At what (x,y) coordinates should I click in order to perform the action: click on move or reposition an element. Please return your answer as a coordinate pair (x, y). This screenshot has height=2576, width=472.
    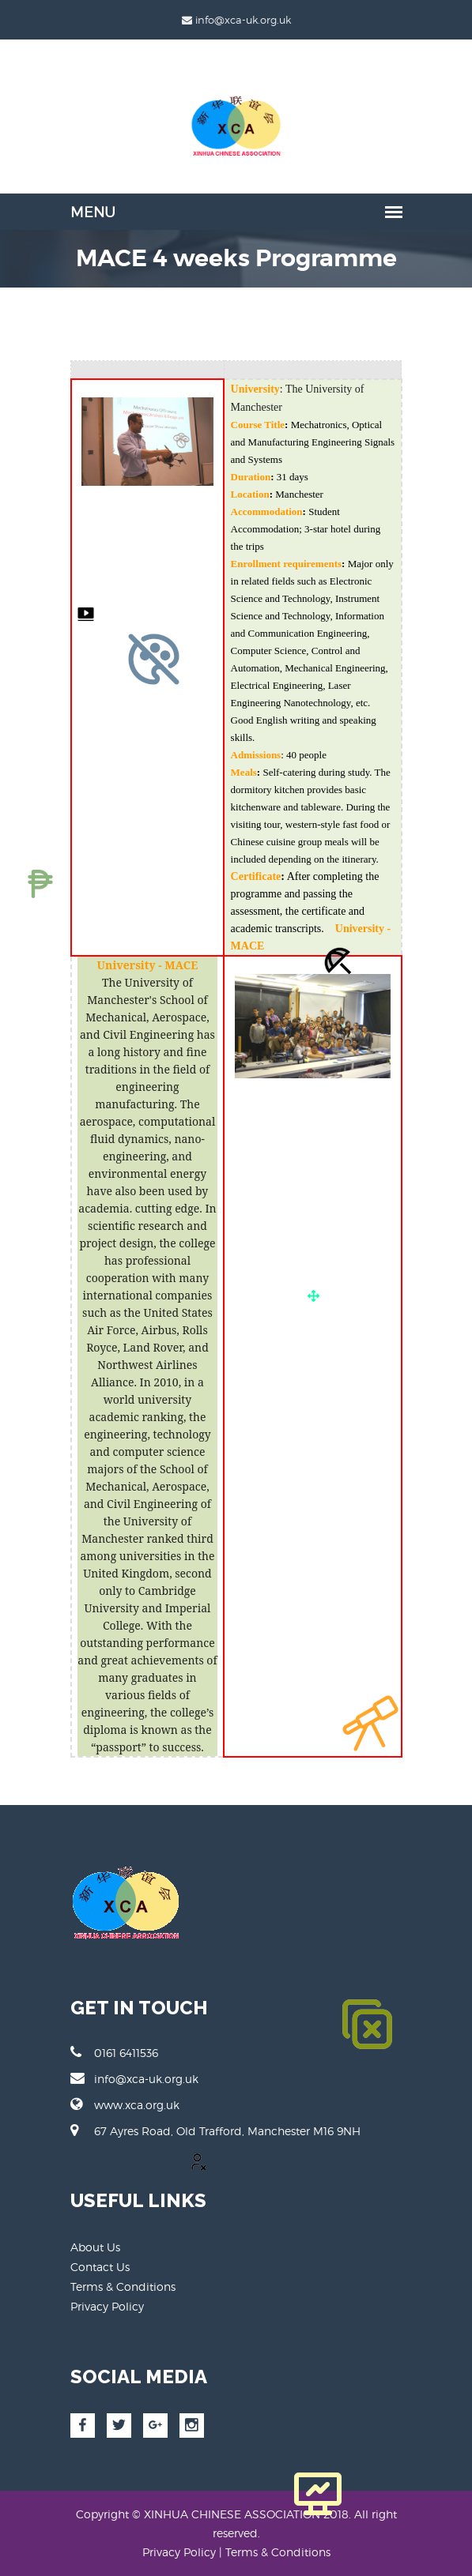
    Looking at the image, I should click on (313, 1296).